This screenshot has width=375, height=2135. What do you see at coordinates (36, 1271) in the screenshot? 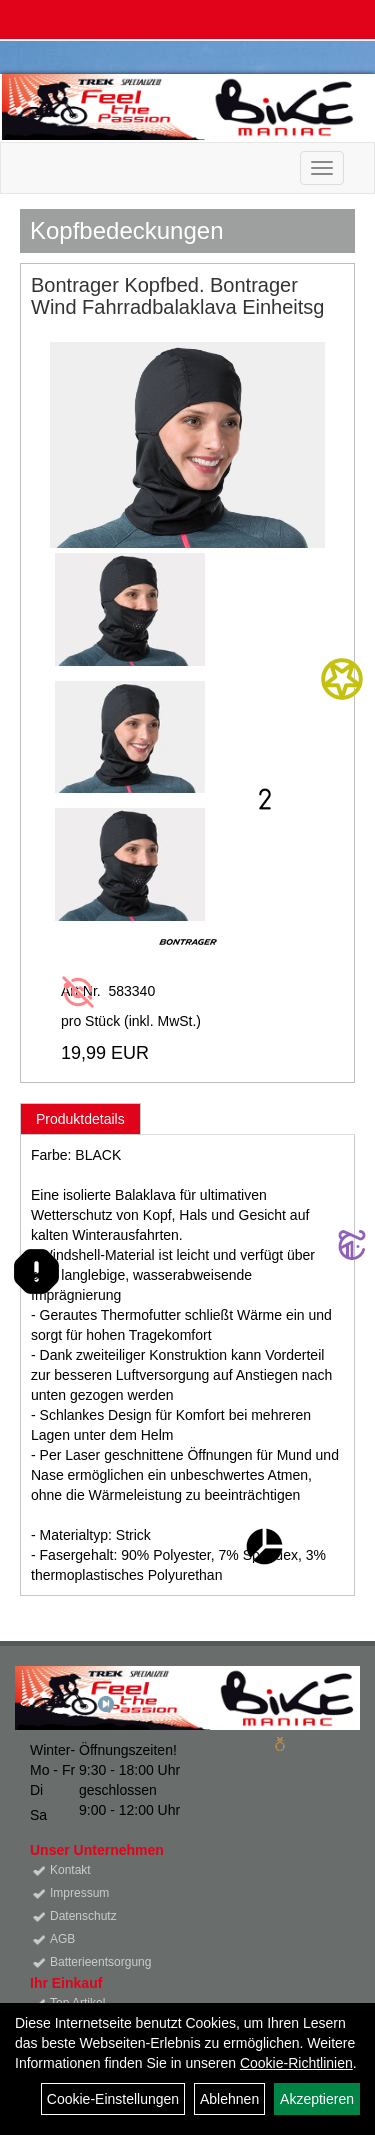
I see `indicates a critical error or warning` at bounding box center [36, 1271].